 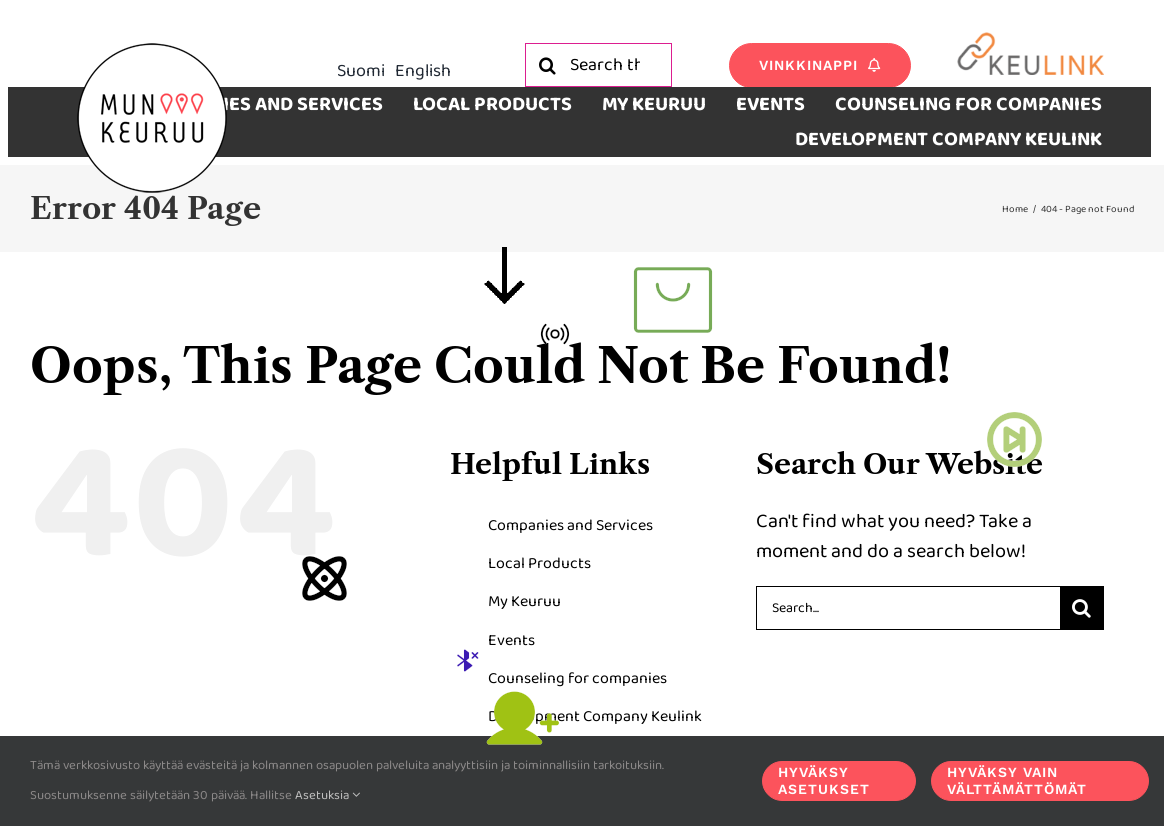 What do you see at coordinates (520, 720) in the screenshot?
I see `add a new contact or friend` at bounding box center [520, 720].